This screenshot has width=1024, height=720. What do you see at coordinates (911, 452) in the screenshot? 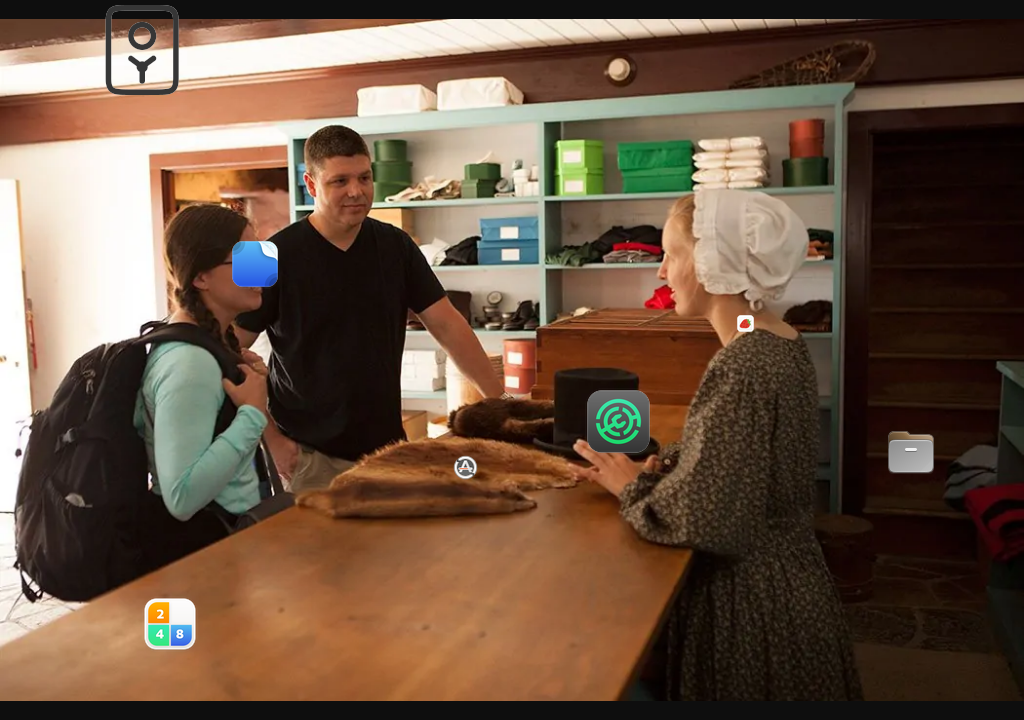
I see `open the file manager application` at bounding box center [911, 452].